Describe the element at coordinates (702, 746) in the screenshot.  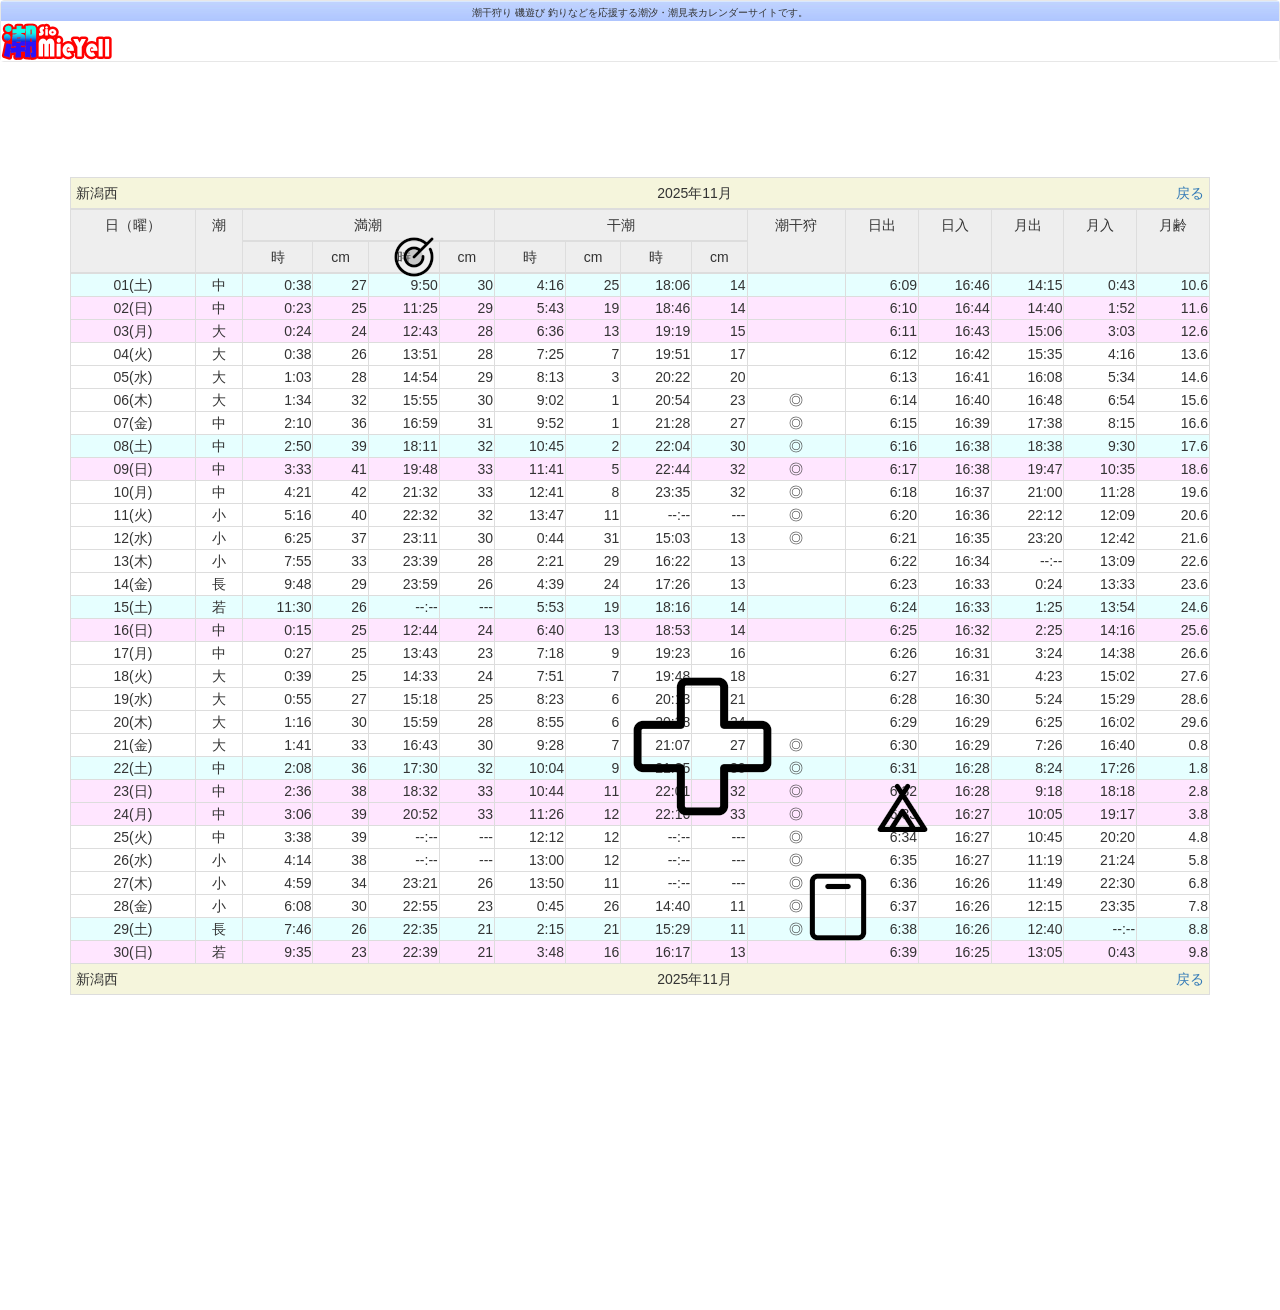
I see `access health or medical features` at that location.